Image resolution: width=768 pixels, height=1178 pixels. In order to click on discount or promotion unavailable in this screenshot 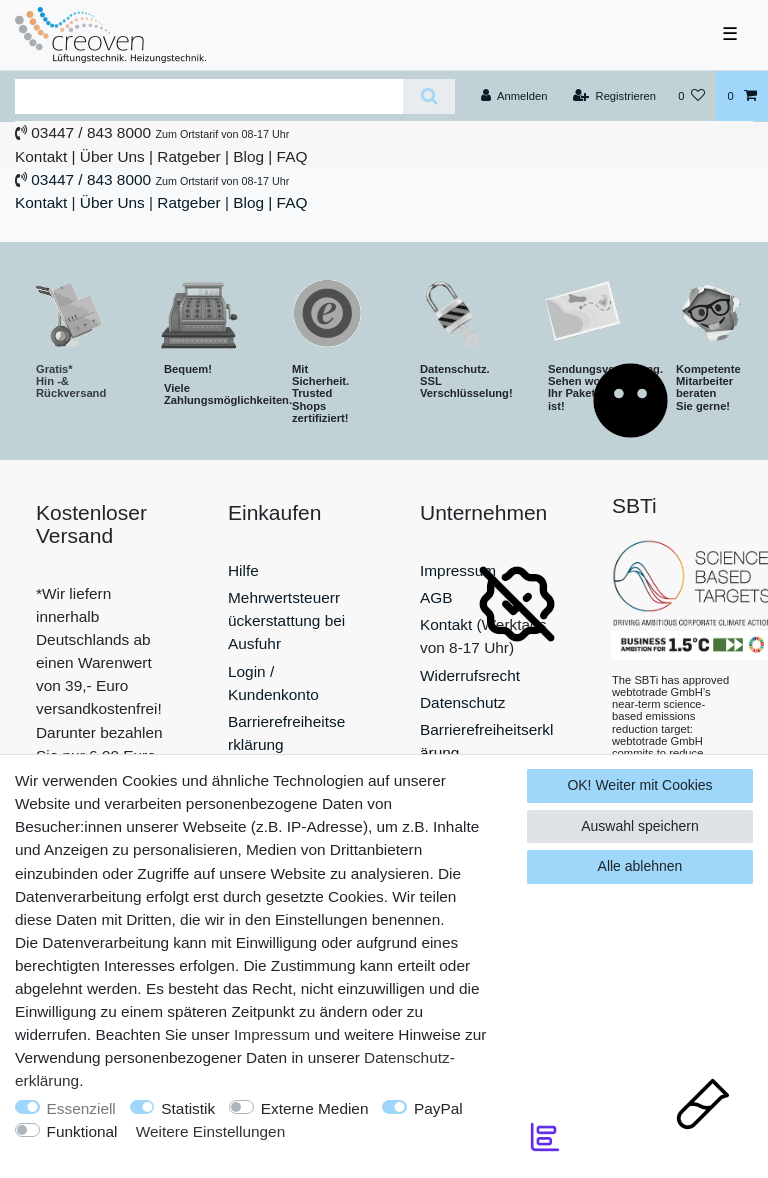, I will do `click(517, 604)`.